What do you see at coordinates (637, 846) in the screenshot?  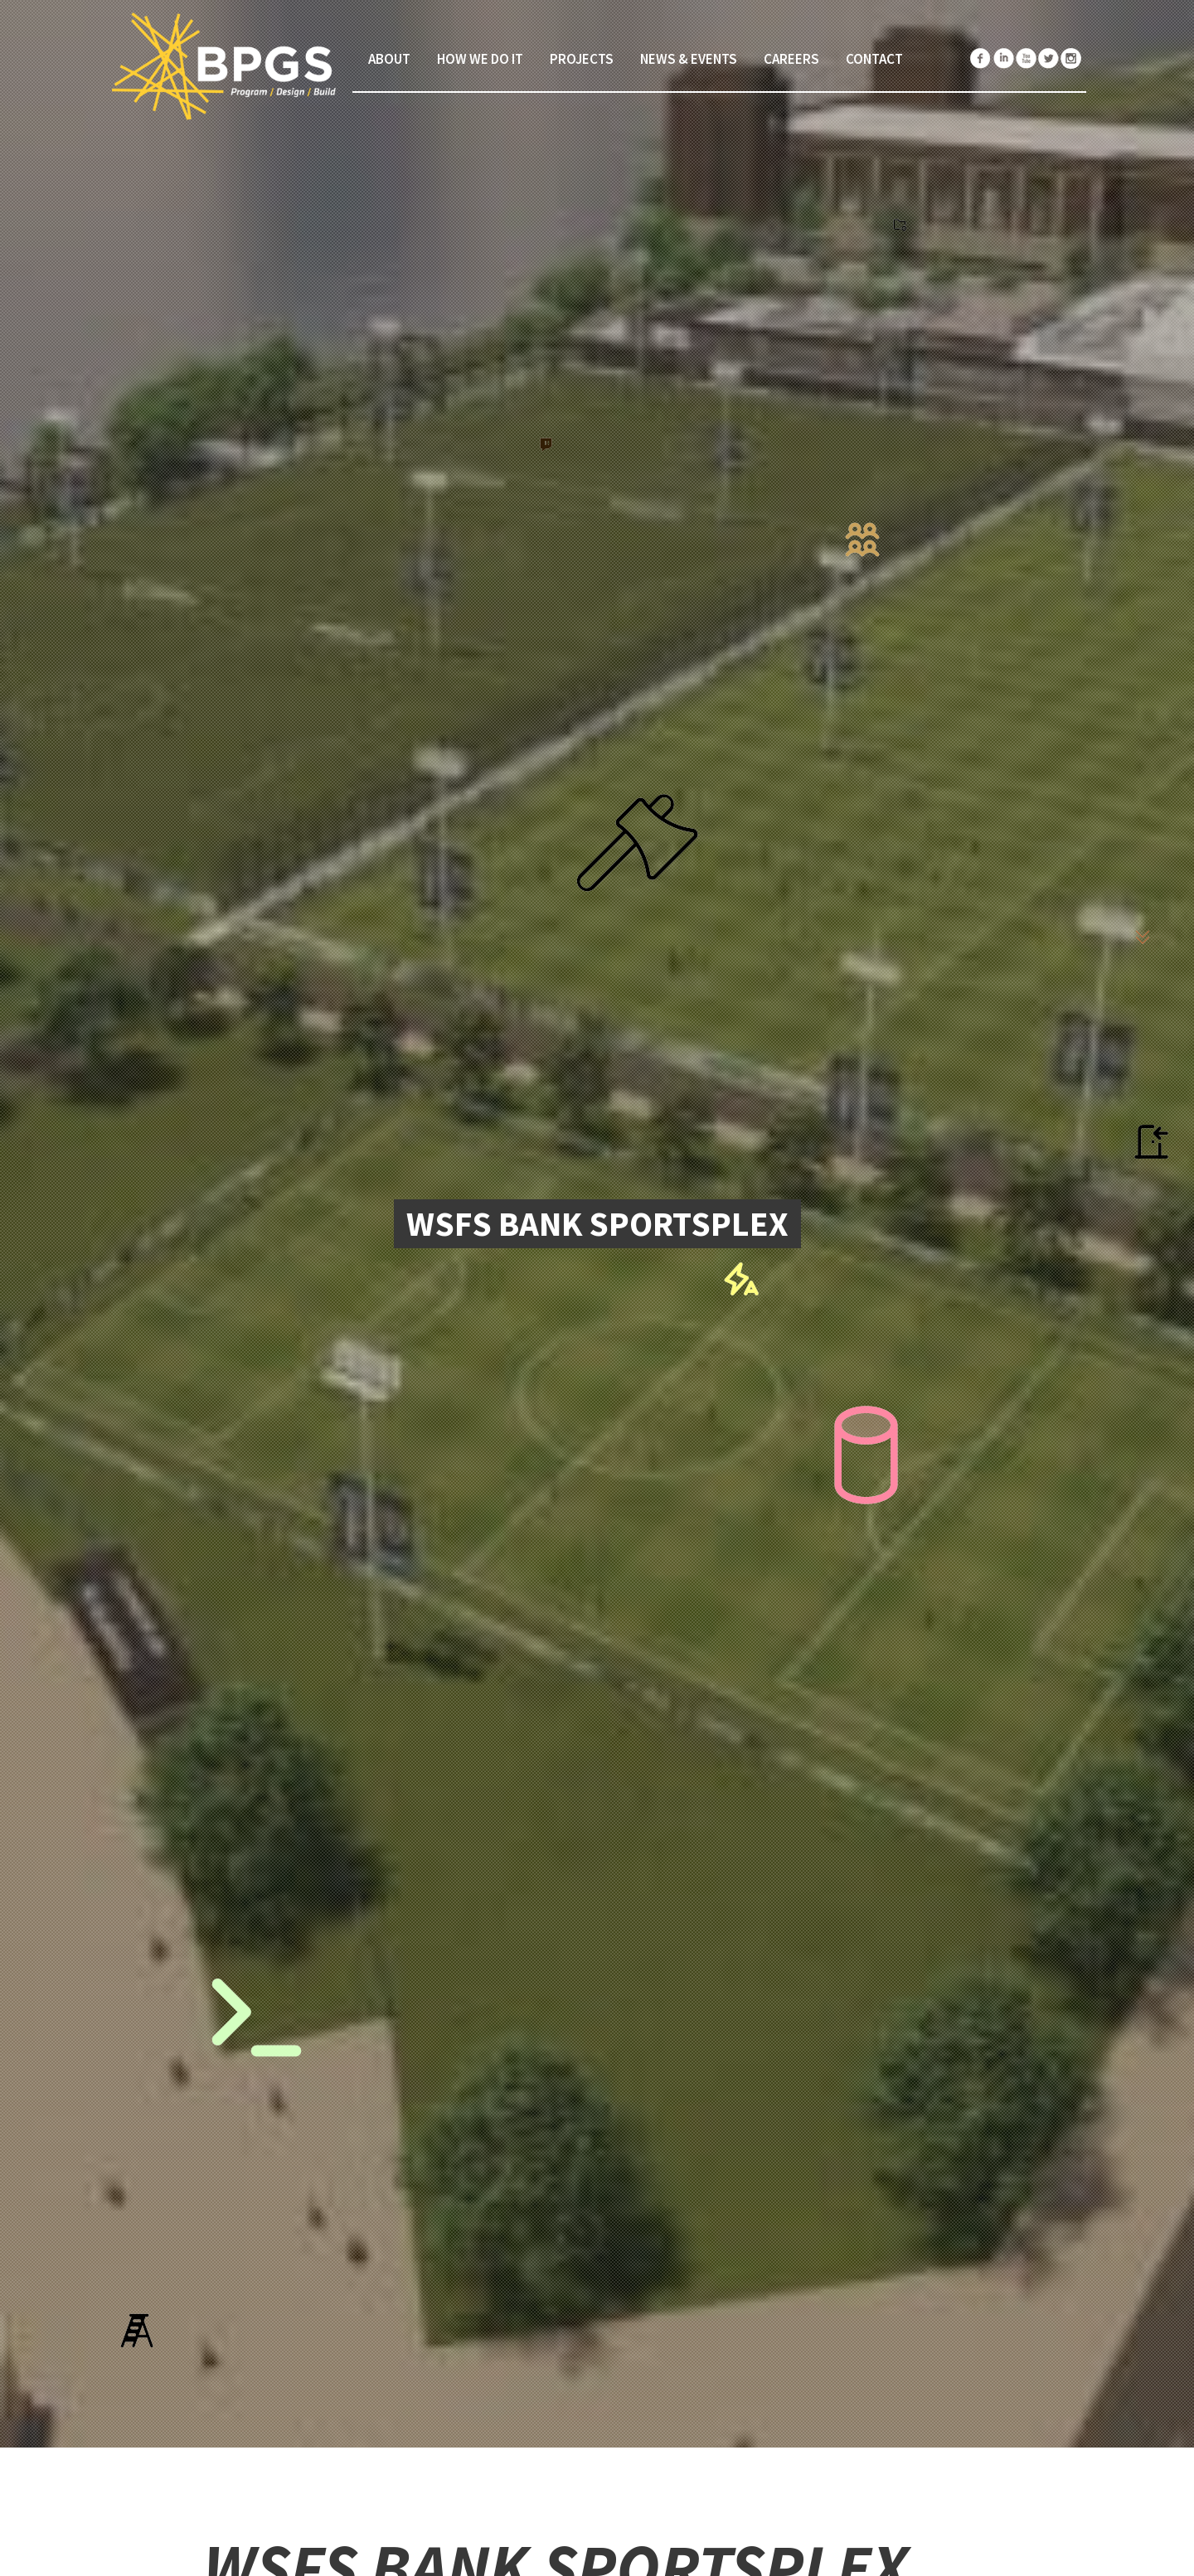 I see `access woodcutting or crafting tools` at bounding box center [637, 846].